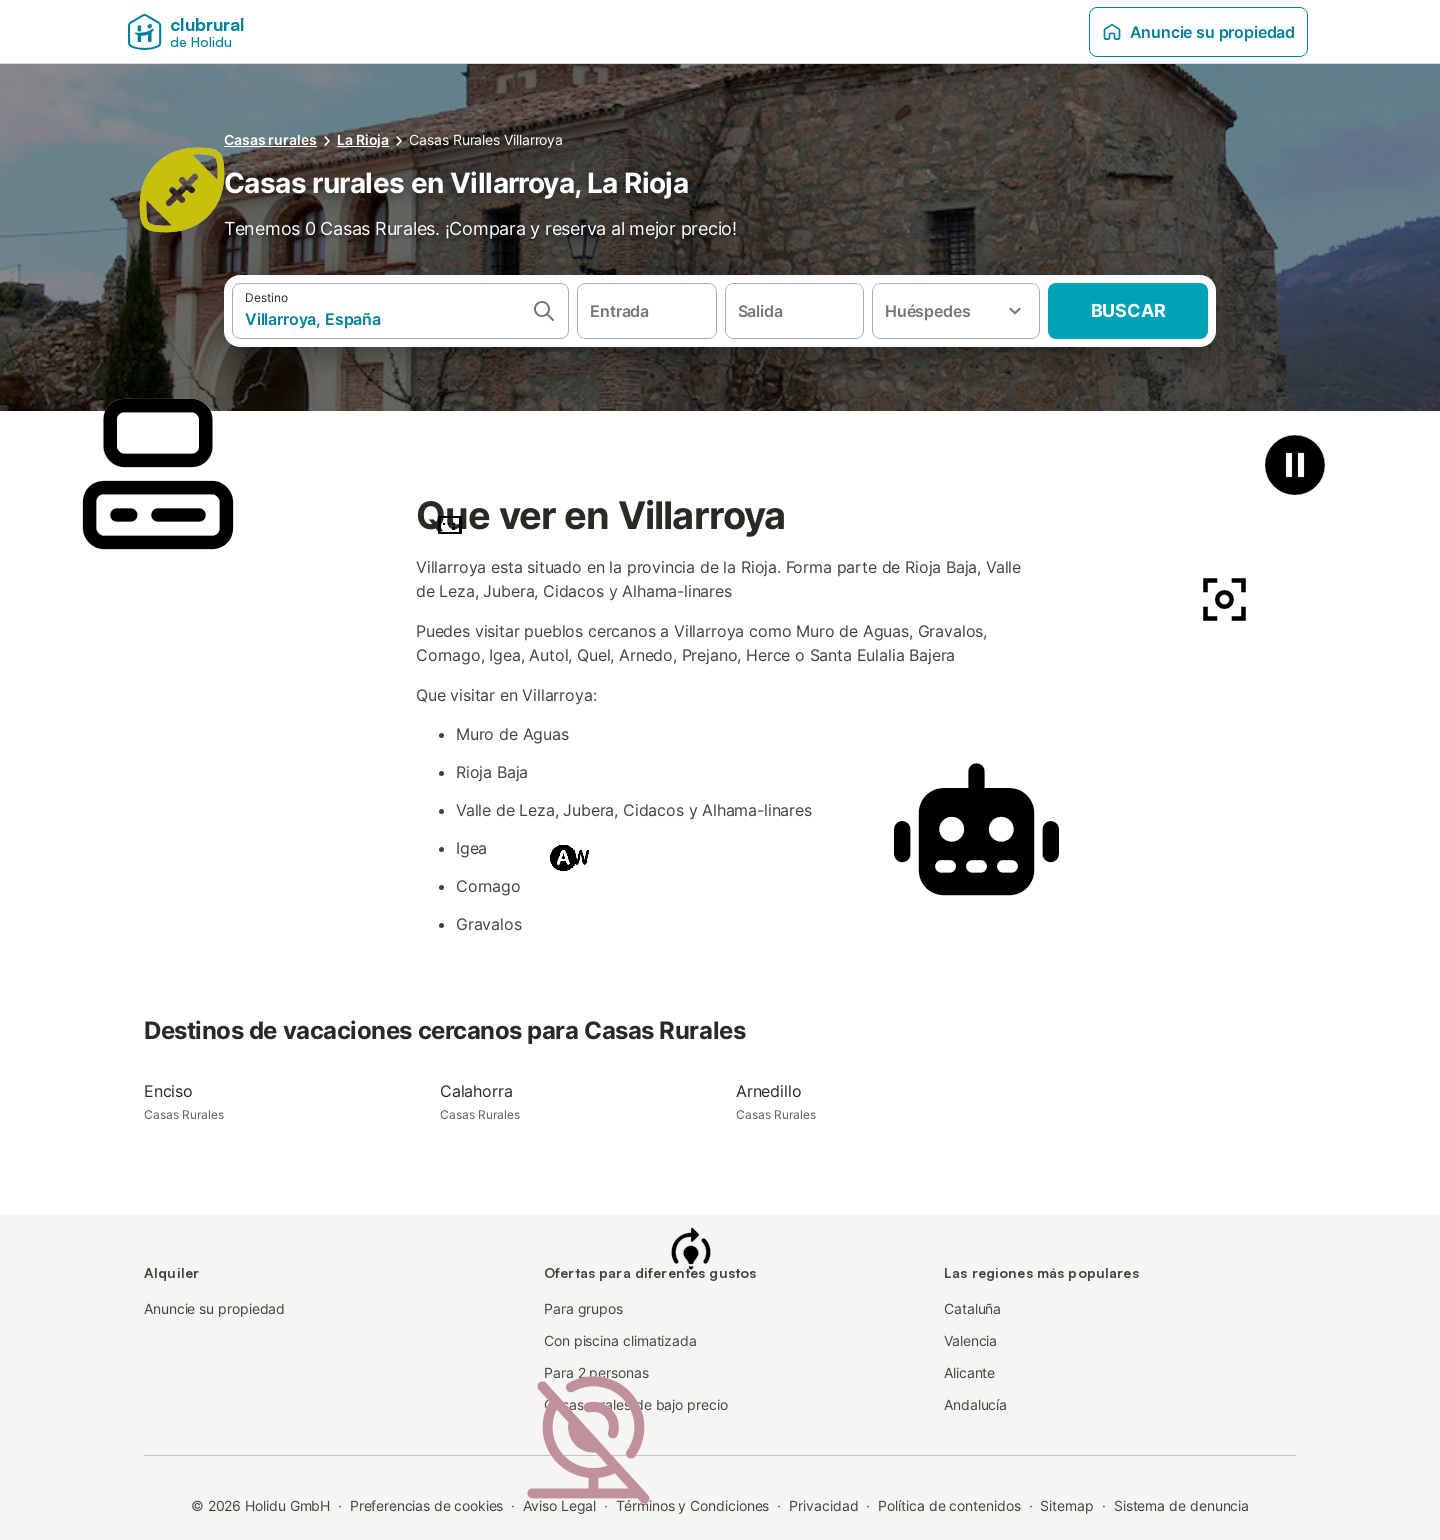 The image size is (1440, 1540). What do you see at coordinates (1224, 599) in the screenshot?
I see `focus camera on a subject` at bounding box center [1224, 599].